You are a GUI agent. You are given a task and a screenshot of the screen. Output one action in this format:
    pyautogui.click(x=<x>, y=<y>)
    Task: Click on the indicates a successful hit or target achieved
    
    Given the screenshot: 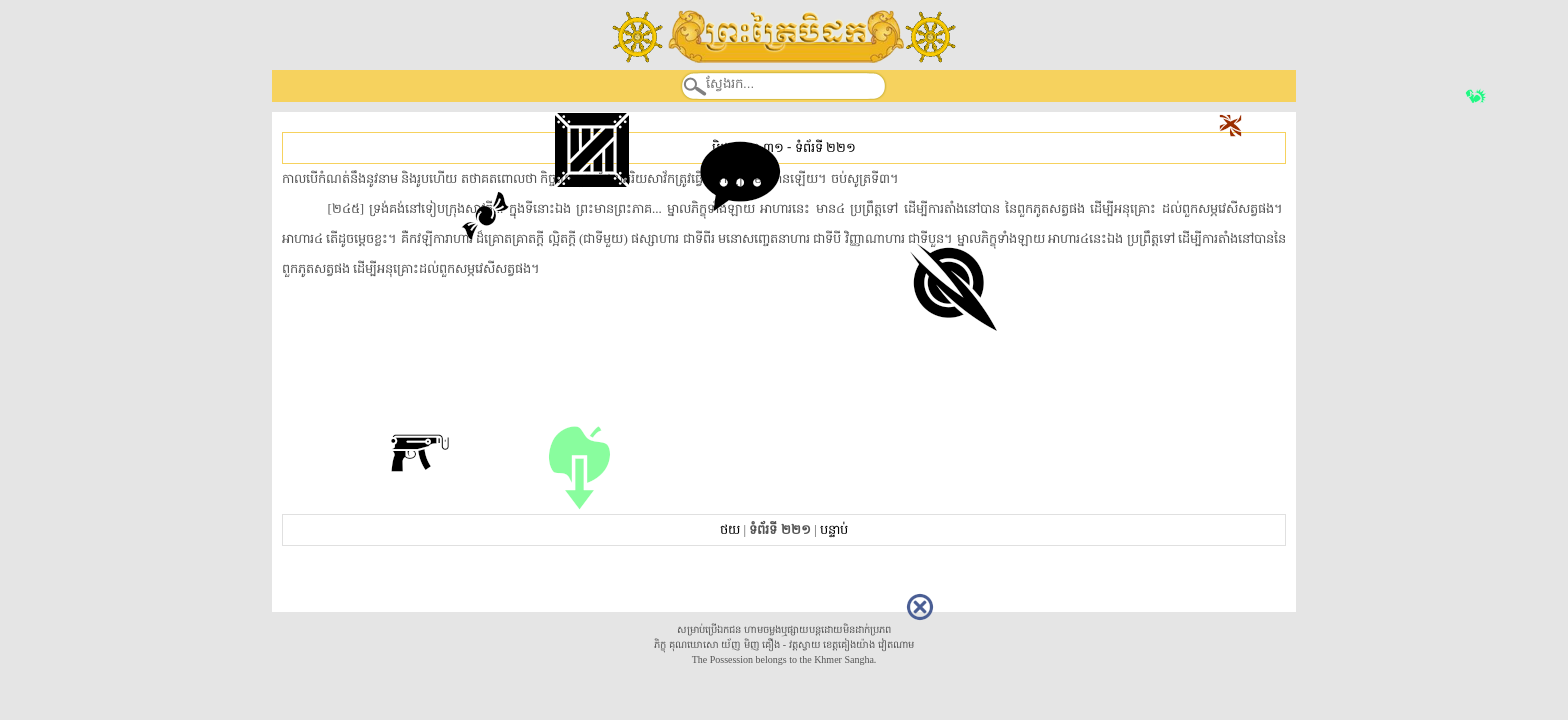 What is the action you would take?
    pyautogui.click(x=953, y=287)
    